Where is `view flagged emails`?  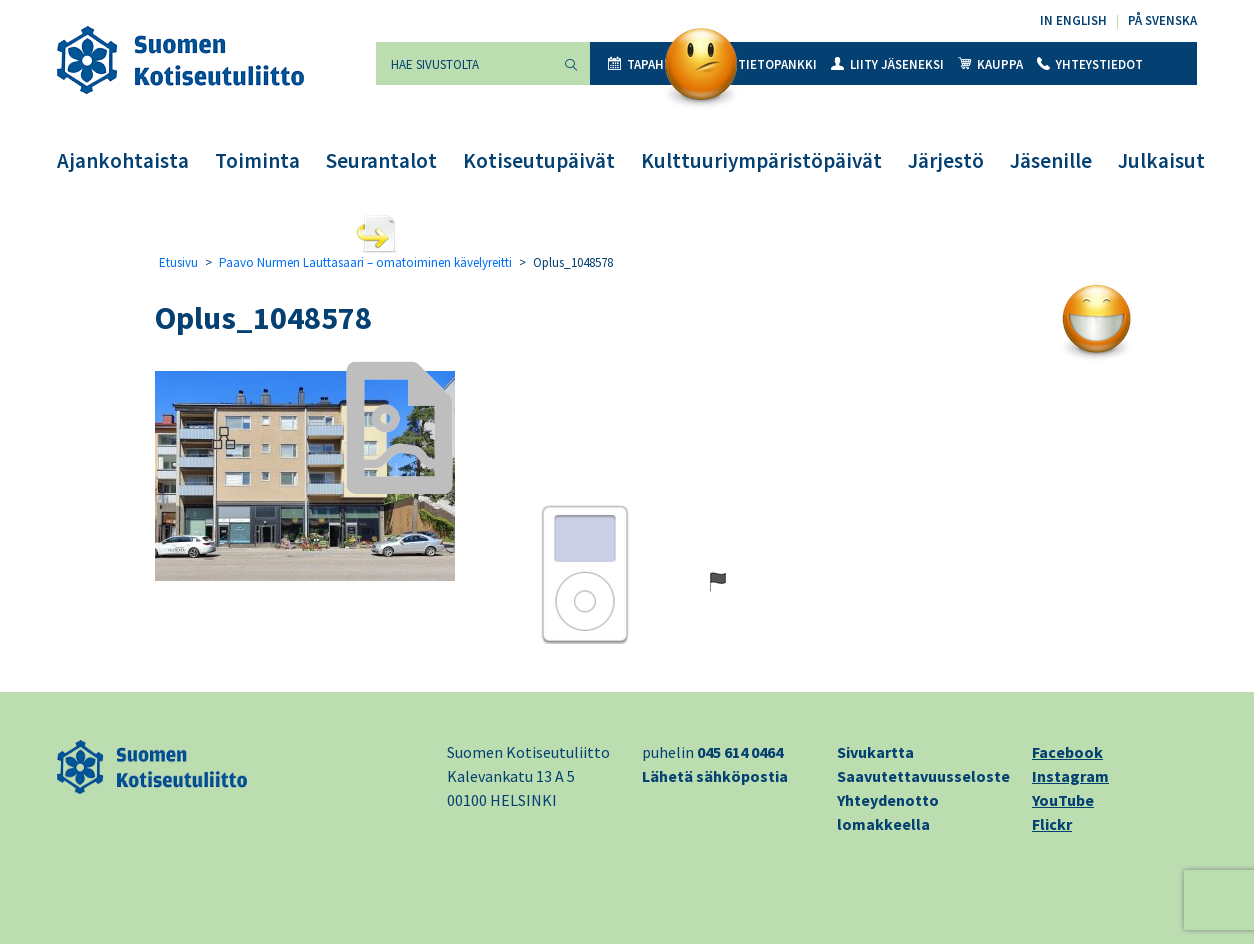 view flagged emails is located at coordinates (718, 582).